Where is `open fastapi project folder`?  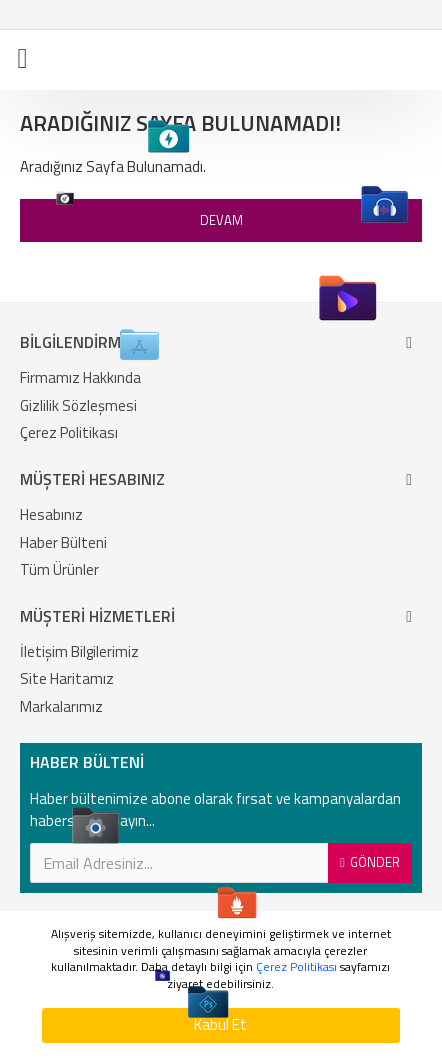 open fastapi project folder is located at coordinates (168, 137).